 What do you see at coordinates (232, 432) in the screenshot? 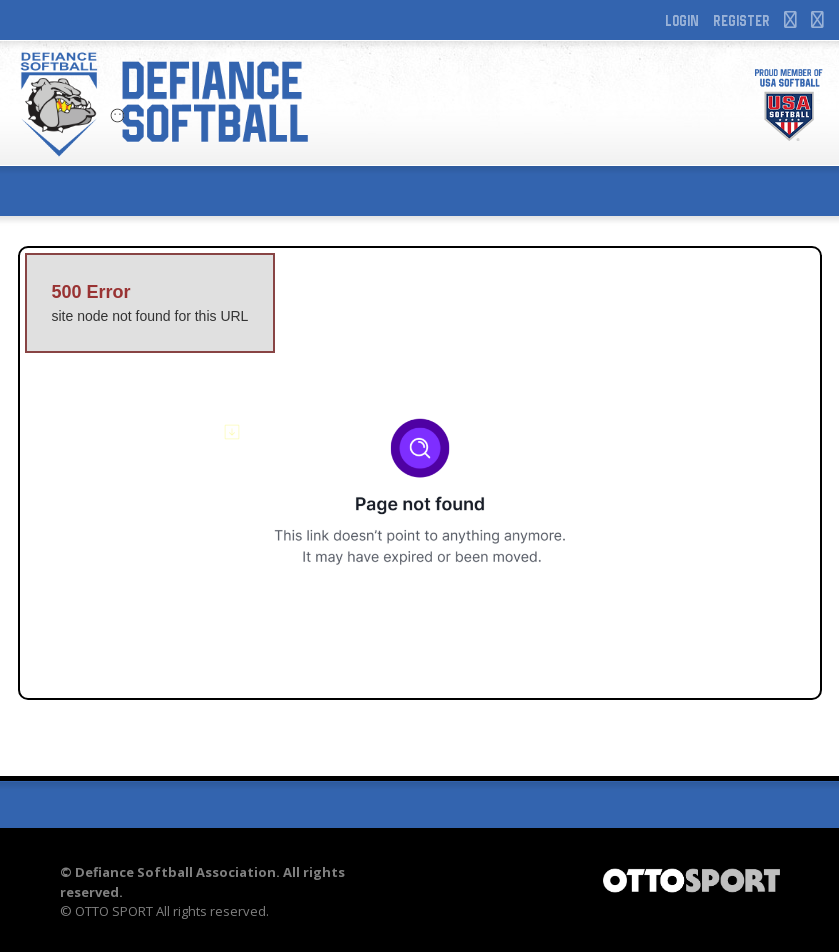
I see `download file or content` at bounding box center [232, 432].